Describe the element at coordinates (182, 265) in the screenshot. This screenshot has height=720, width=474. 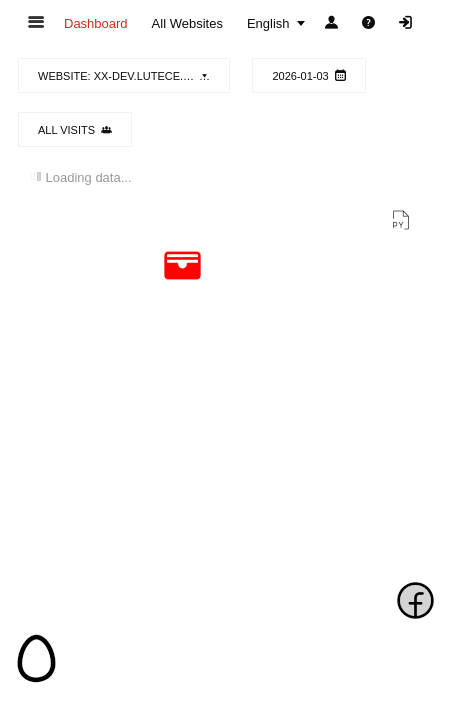
I see `access your wallet or saved payment methods` at that location.